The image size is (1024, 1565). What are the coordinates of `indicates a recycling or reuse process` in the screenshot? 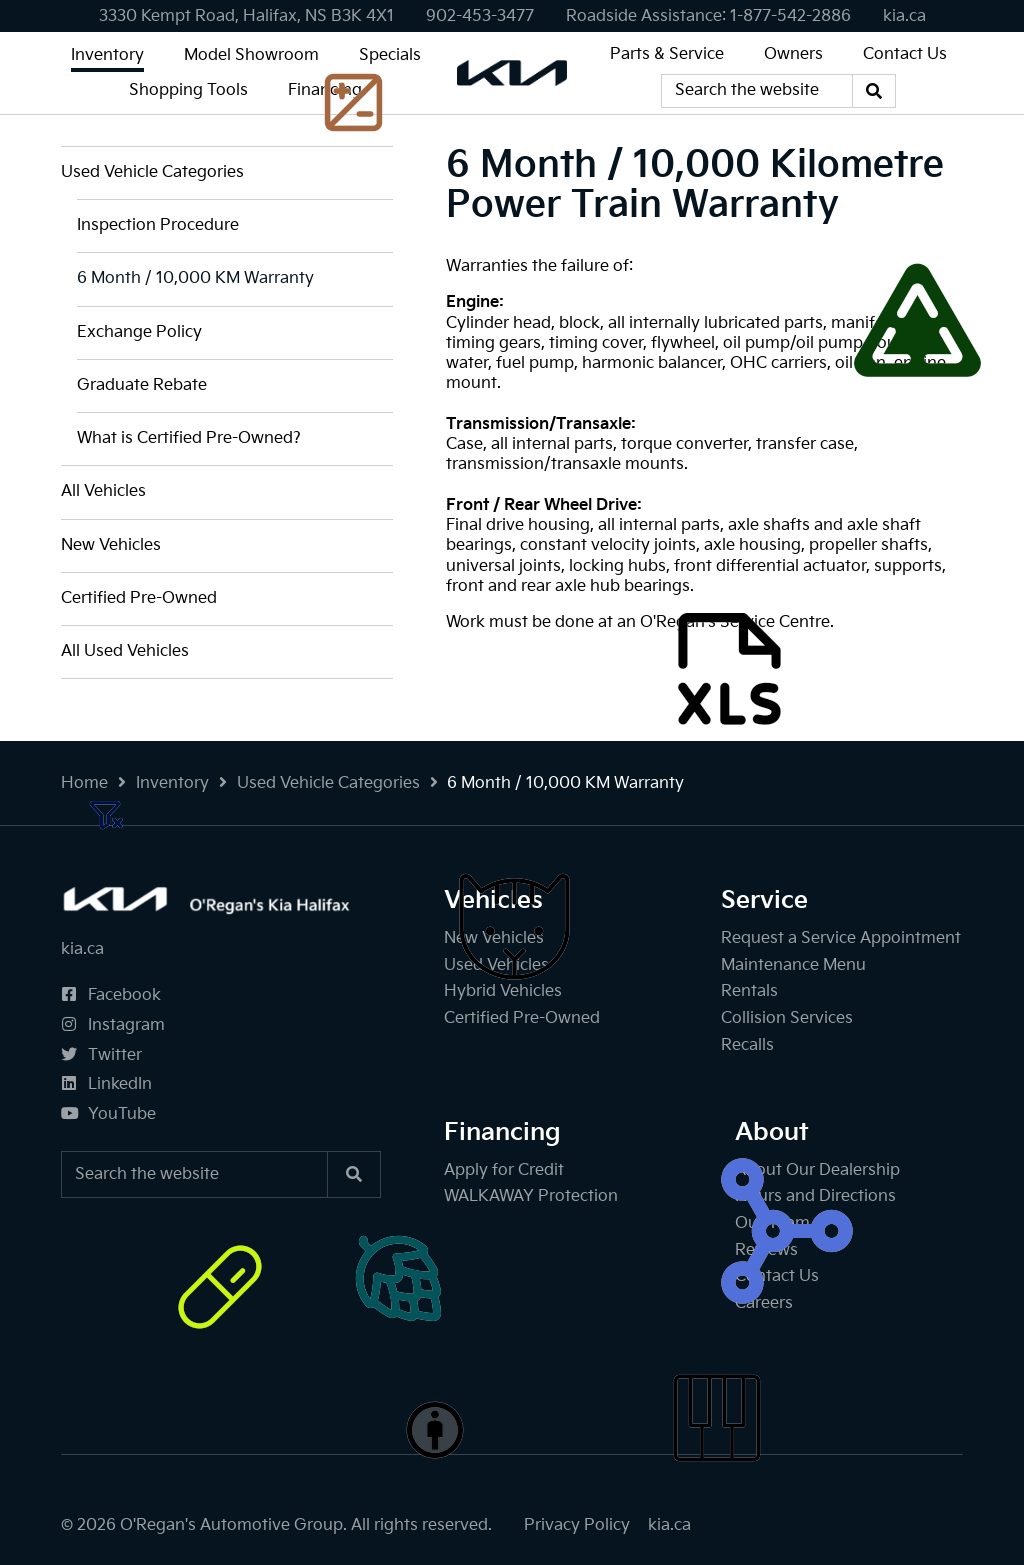 It's located at (917, 322).